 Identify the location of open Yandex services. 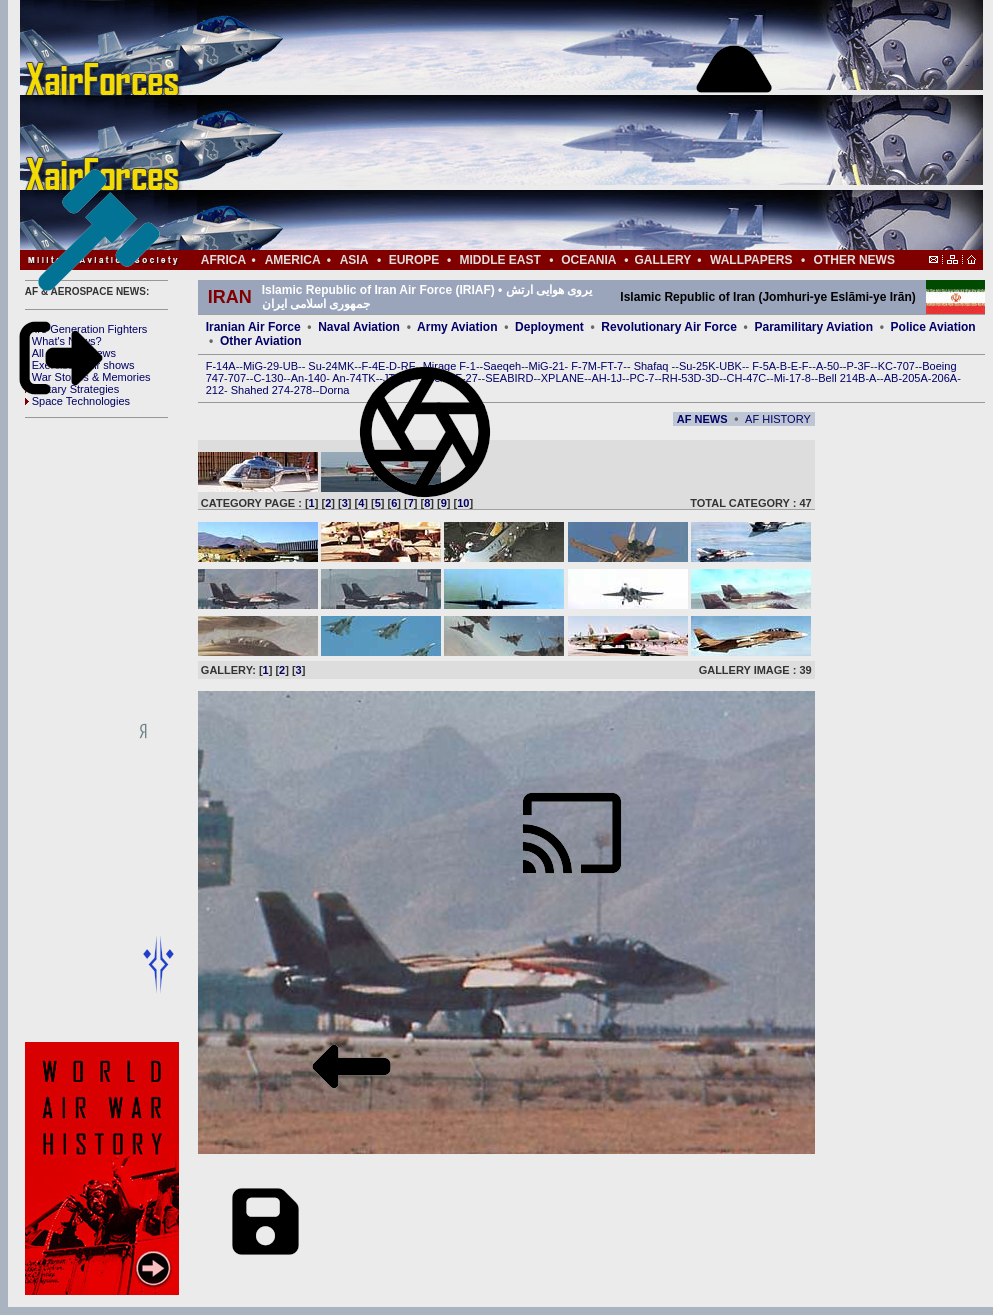
(143, 731).